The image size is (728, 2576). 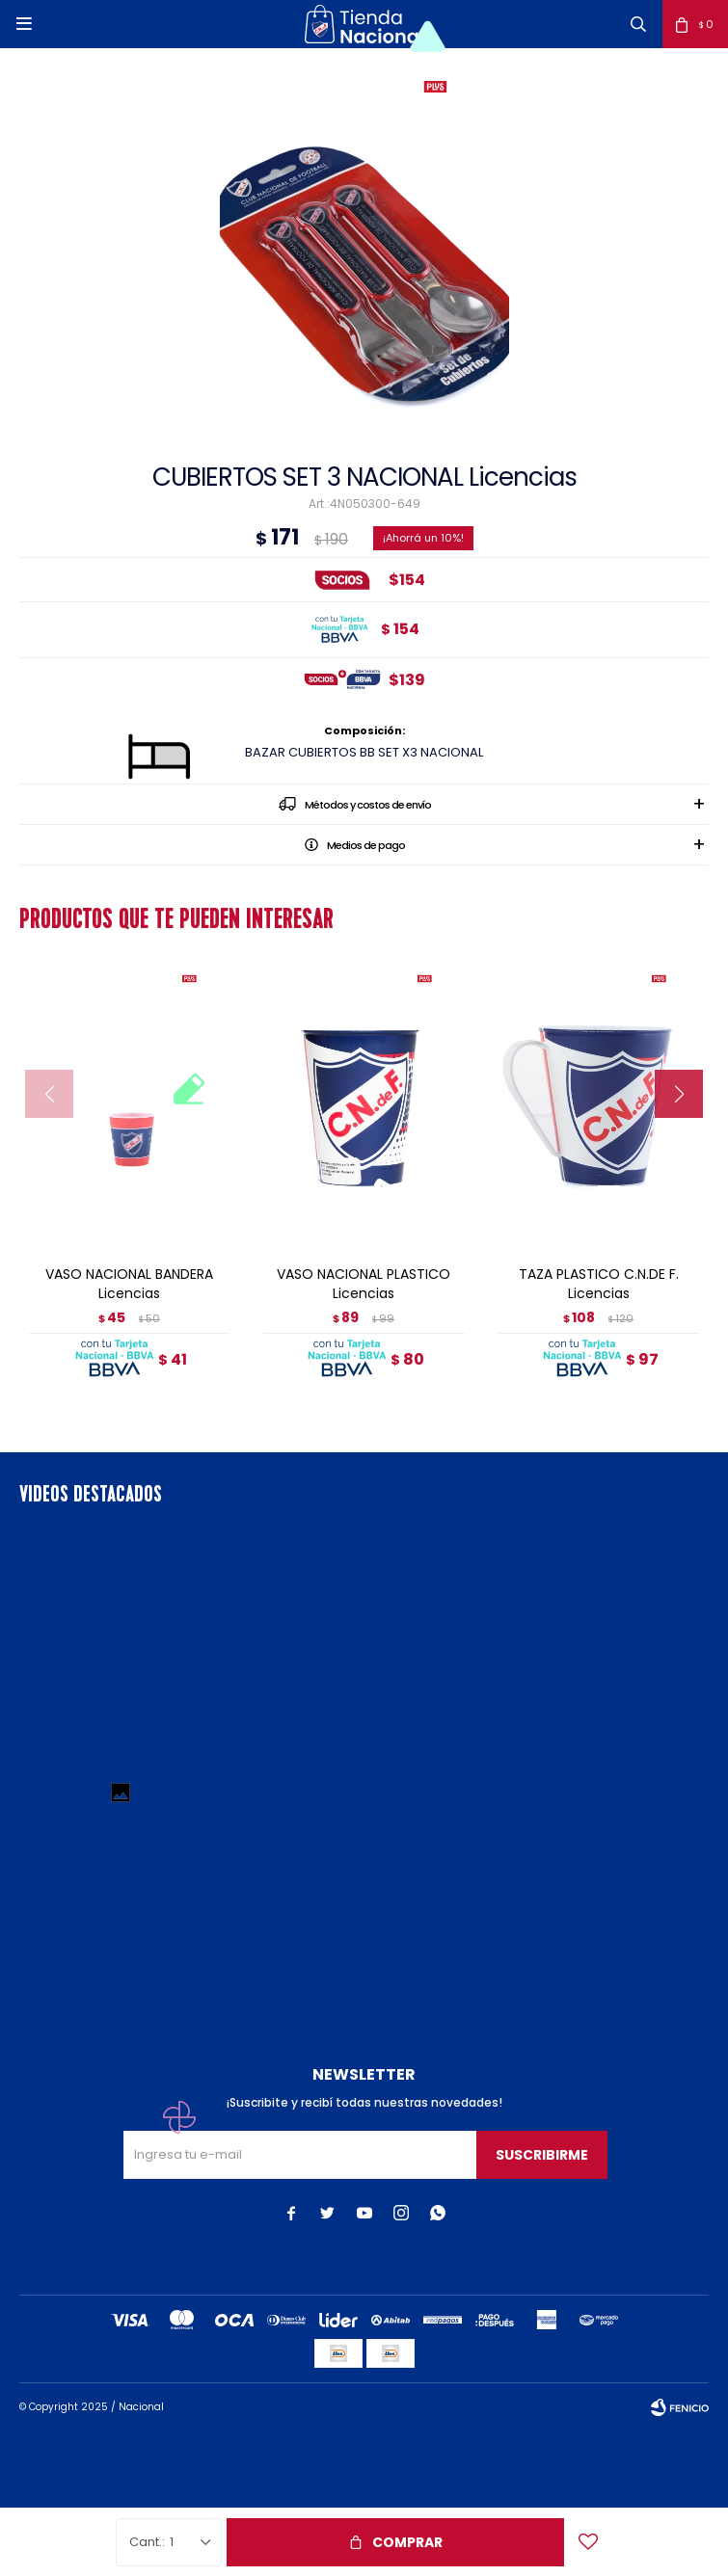 What do you see at coordinates (157, 757) in the screenshot?
I see `view hotel or accommodation options` at bounding box center [157, 757].